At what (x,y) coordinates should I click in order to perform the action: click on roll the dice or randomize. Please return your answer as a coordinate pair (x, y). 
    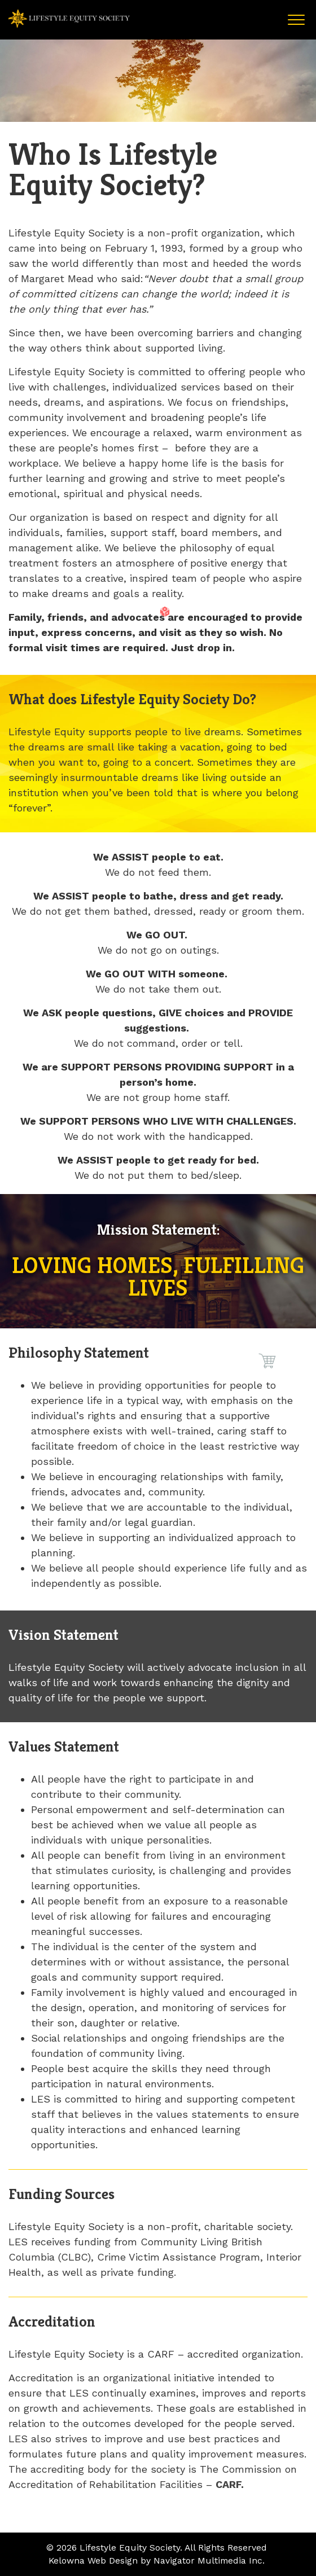
    Looking at the image, I should click on (165, 612).